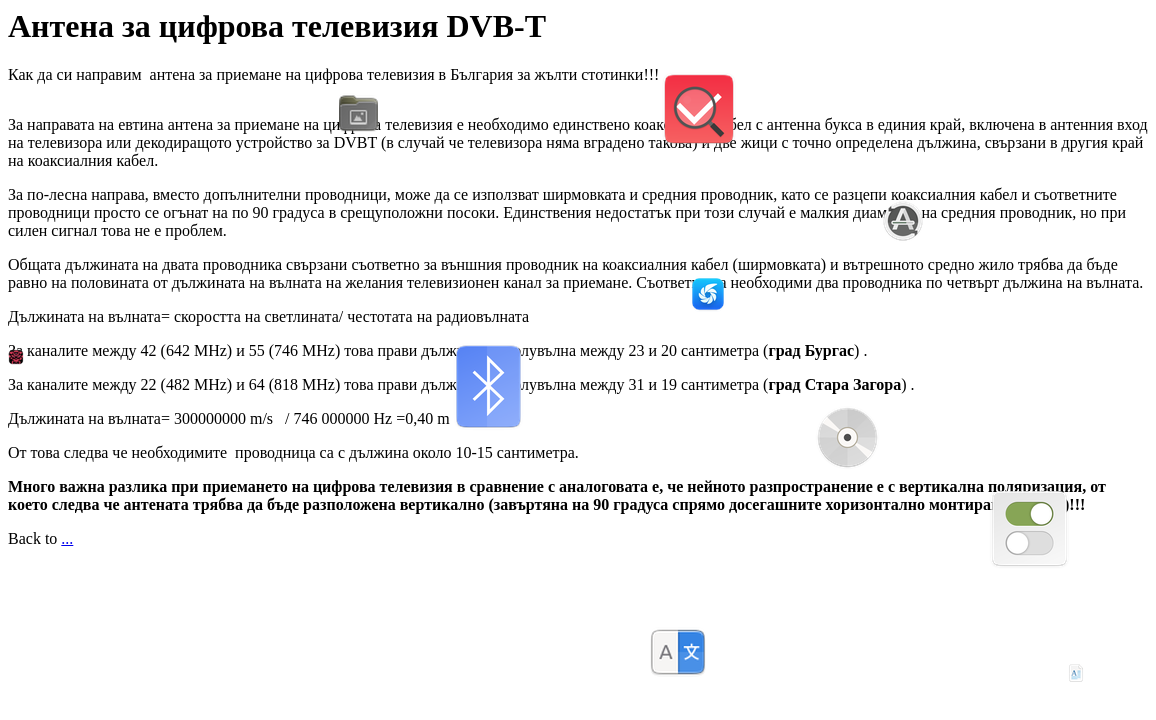  Describe the element at coordinates (16, 357) in the screenshot. I see `launch helltaker game` at that location.